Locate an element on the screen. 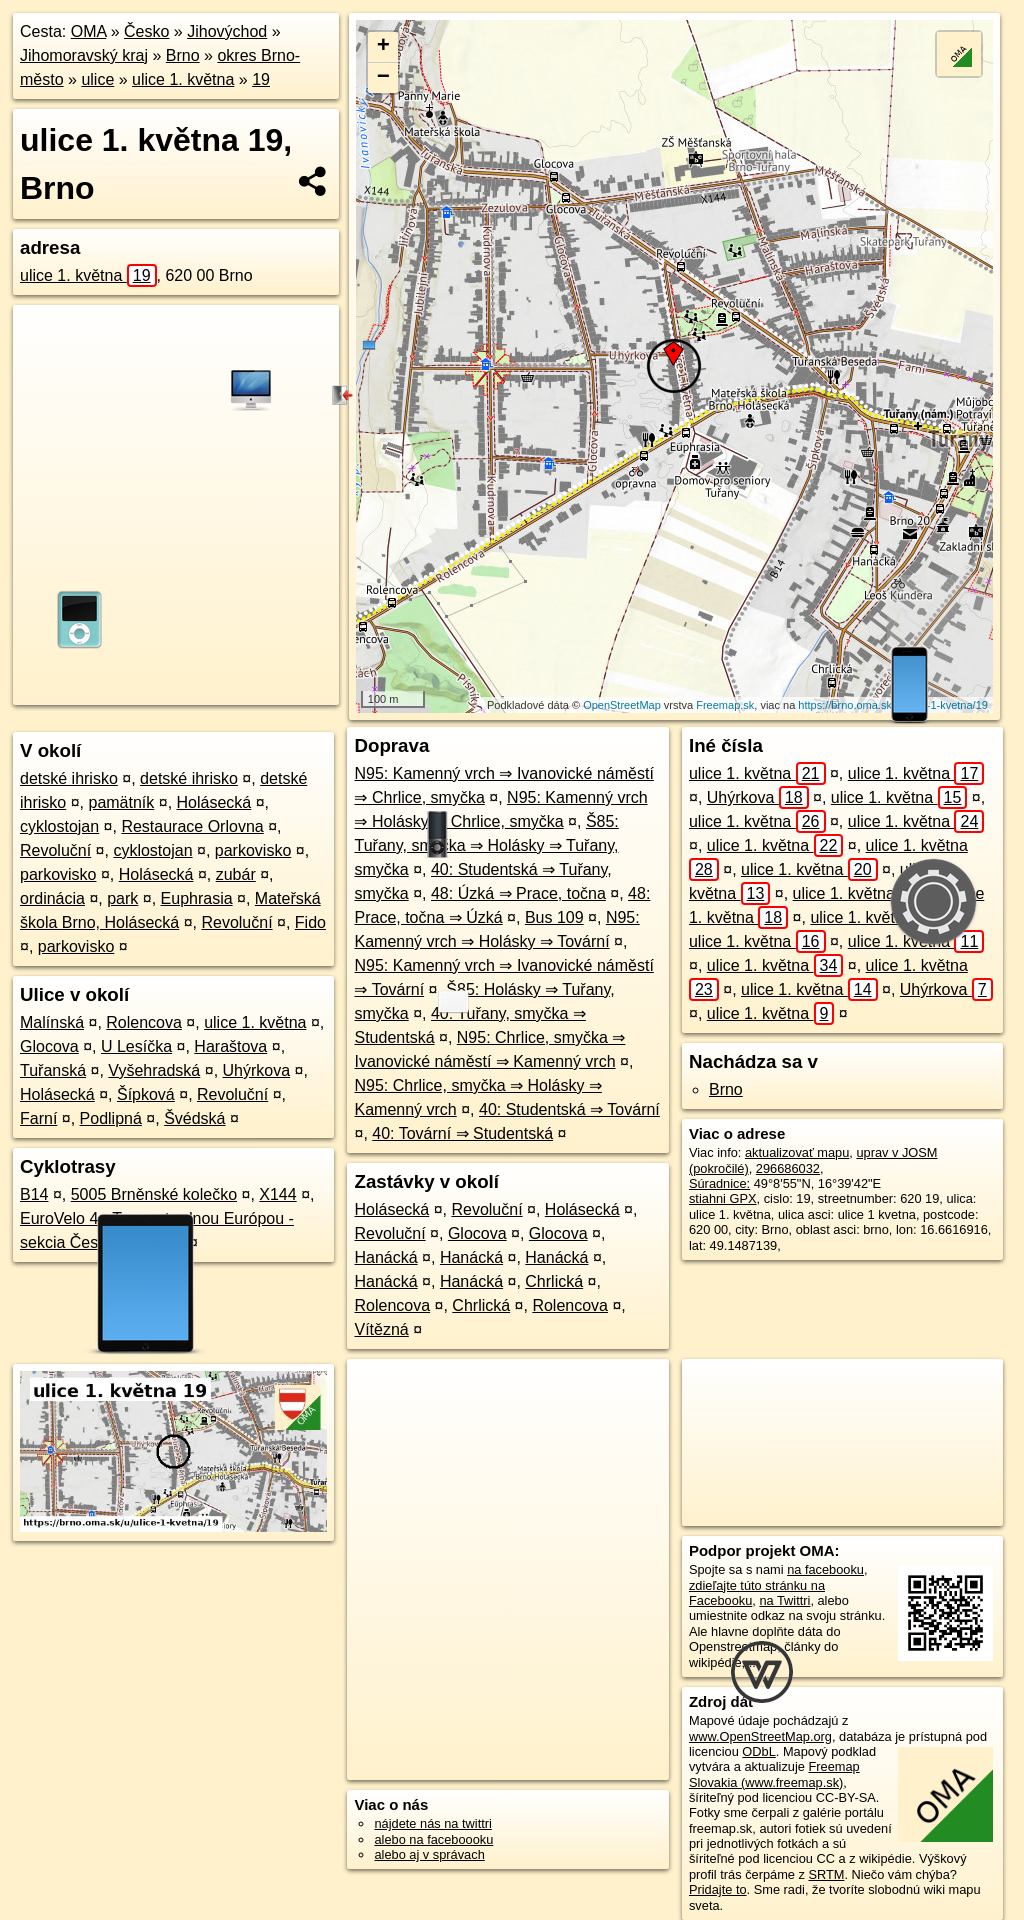 The height and width of the screenshot is (1920, 1024). open wps office application is located at coordinates (762, 1672).